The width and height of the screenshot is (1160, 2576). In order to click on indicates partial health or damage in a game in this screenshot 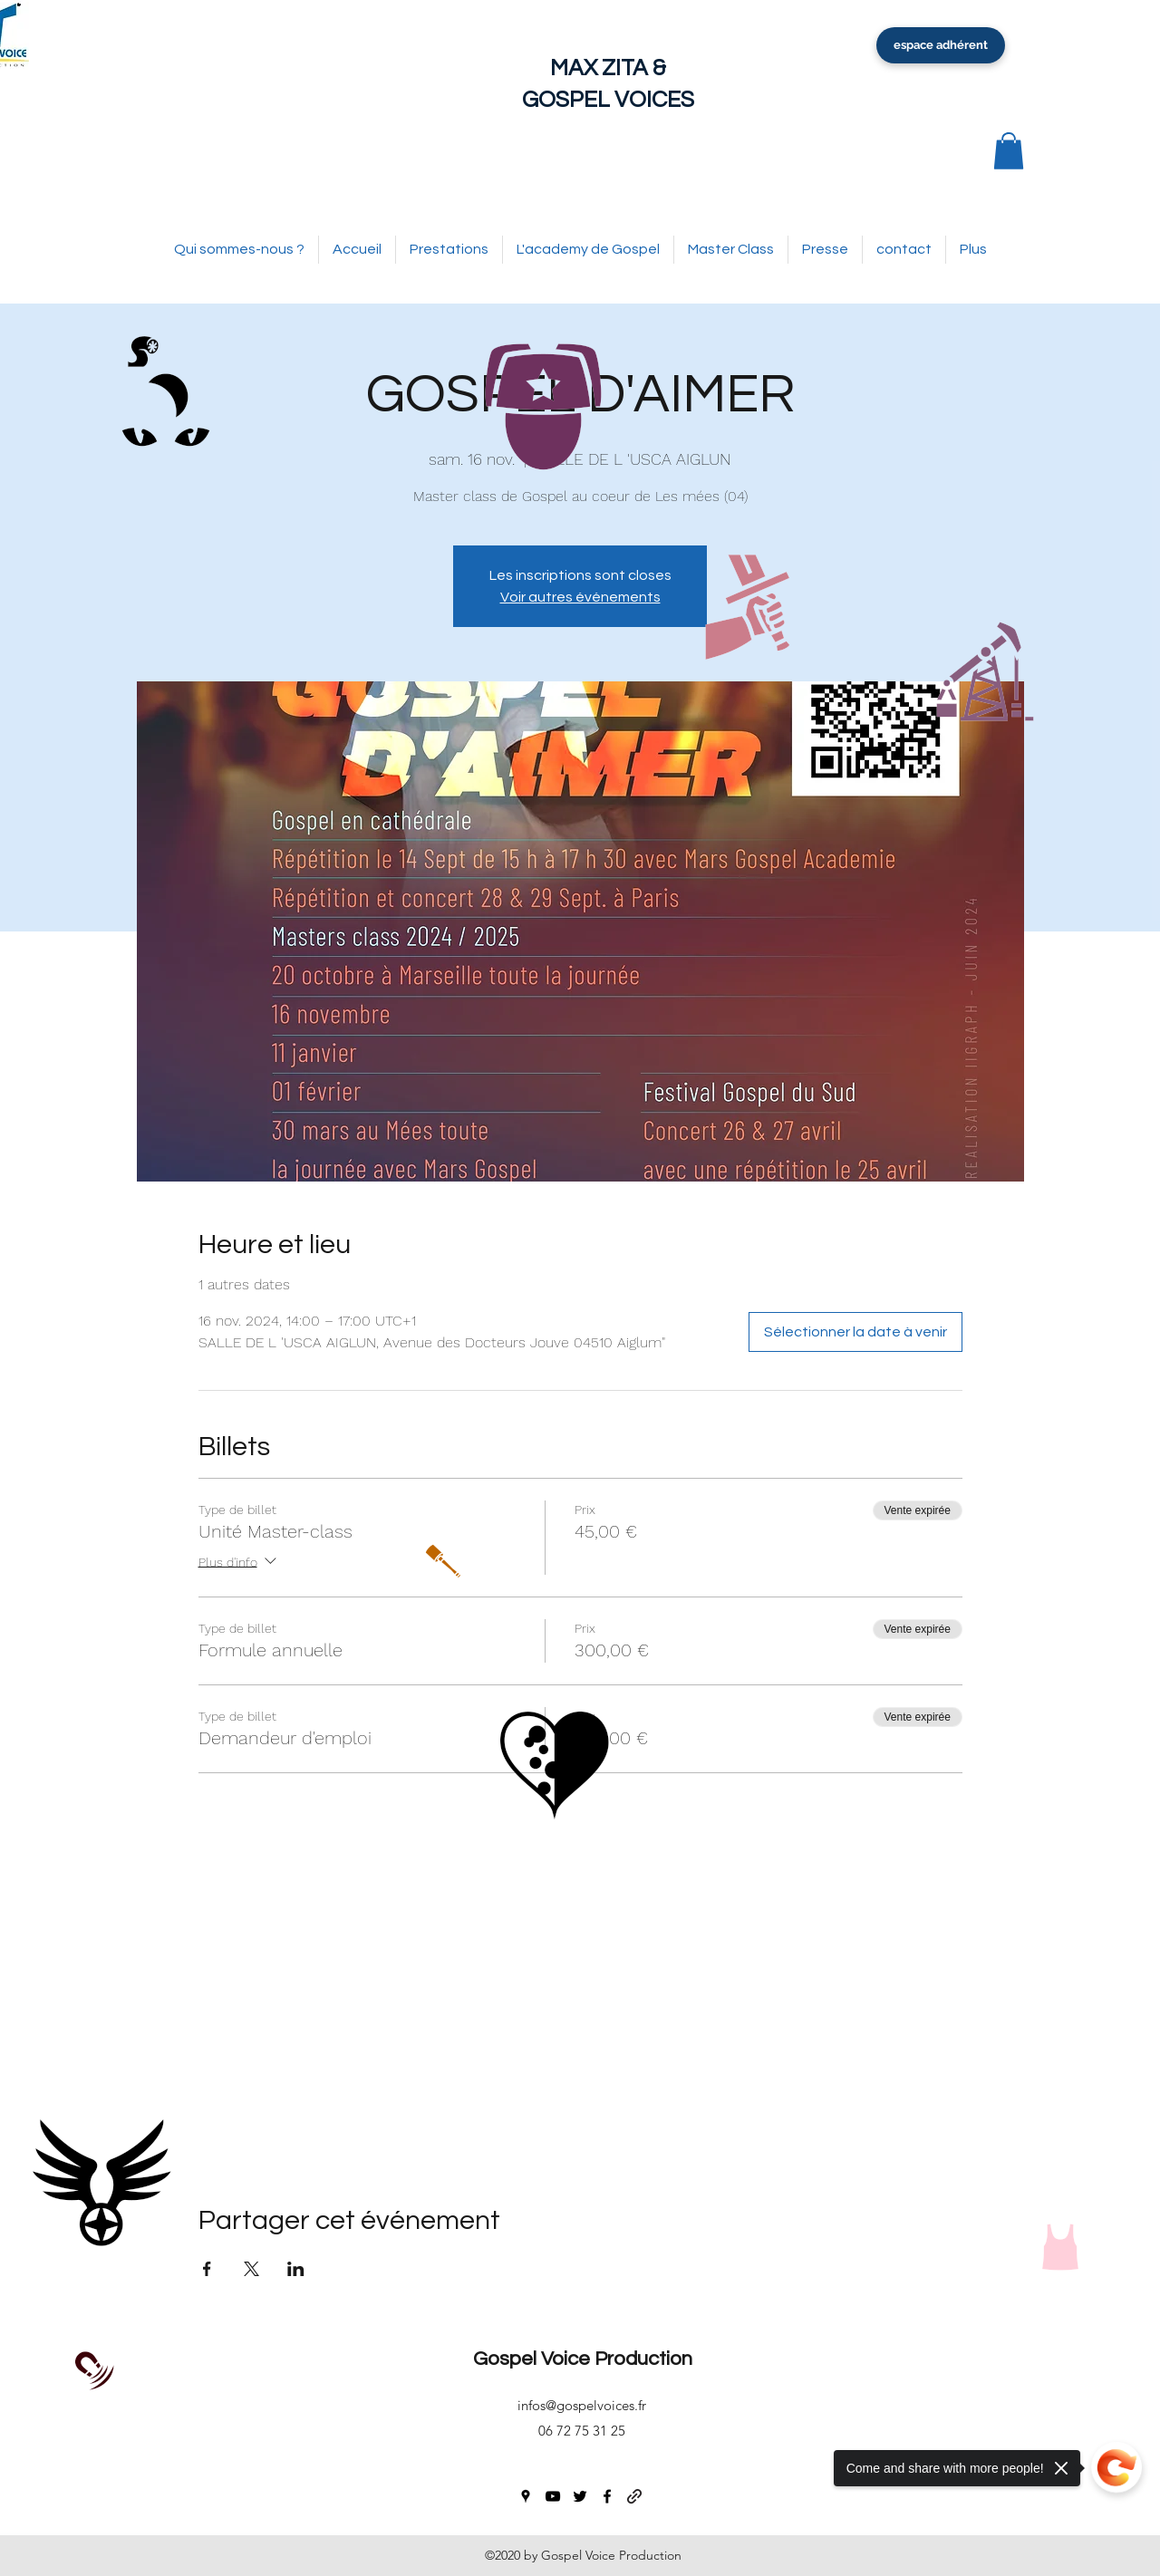, I will do `click(555, 1765)`.